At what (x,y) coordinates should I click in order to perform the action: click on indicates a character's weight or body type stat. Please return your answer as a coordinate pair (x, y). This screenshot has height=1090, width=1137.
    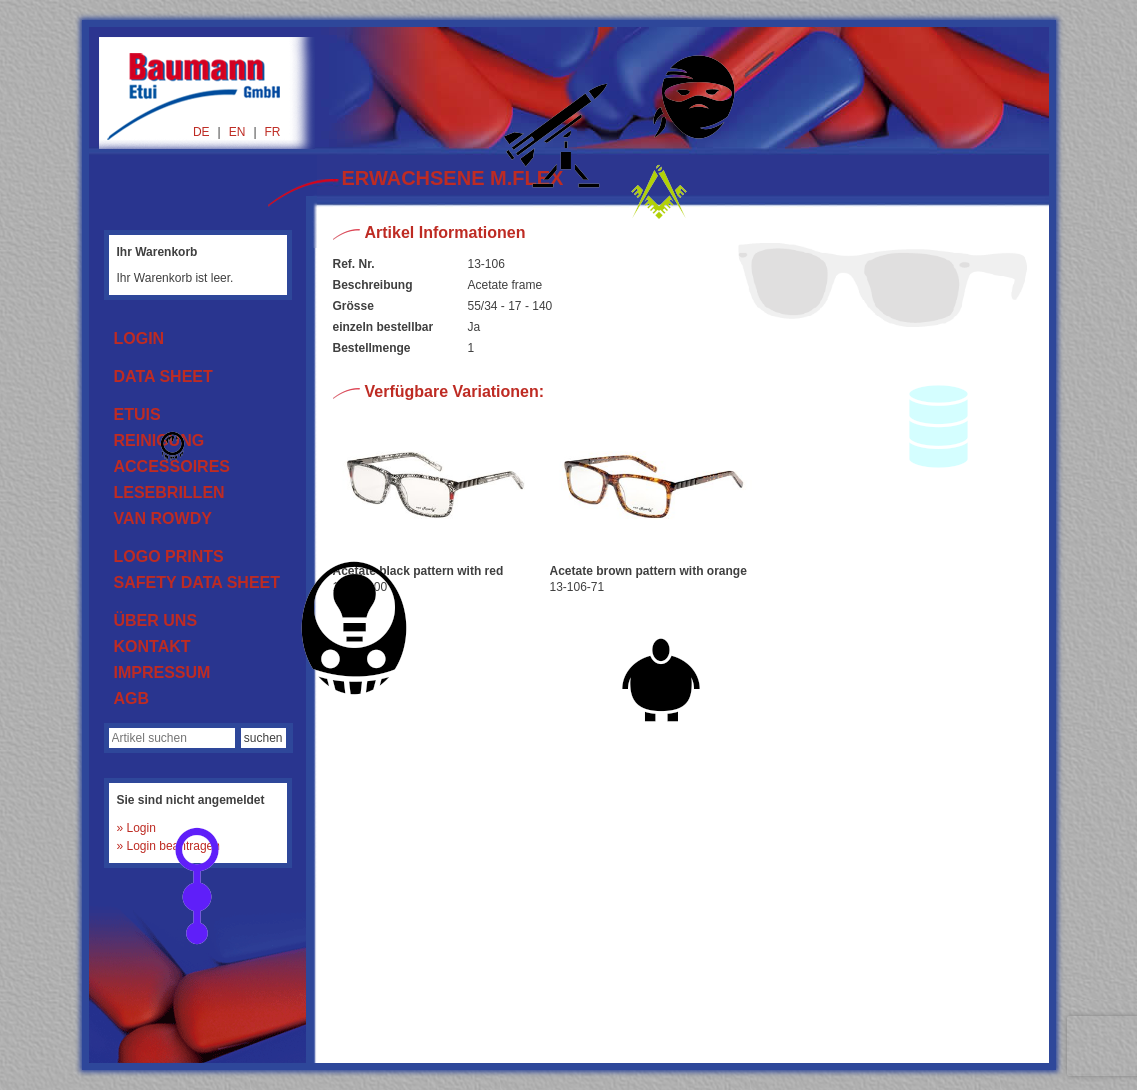
    Looking at the image, I should click on (661, 680).